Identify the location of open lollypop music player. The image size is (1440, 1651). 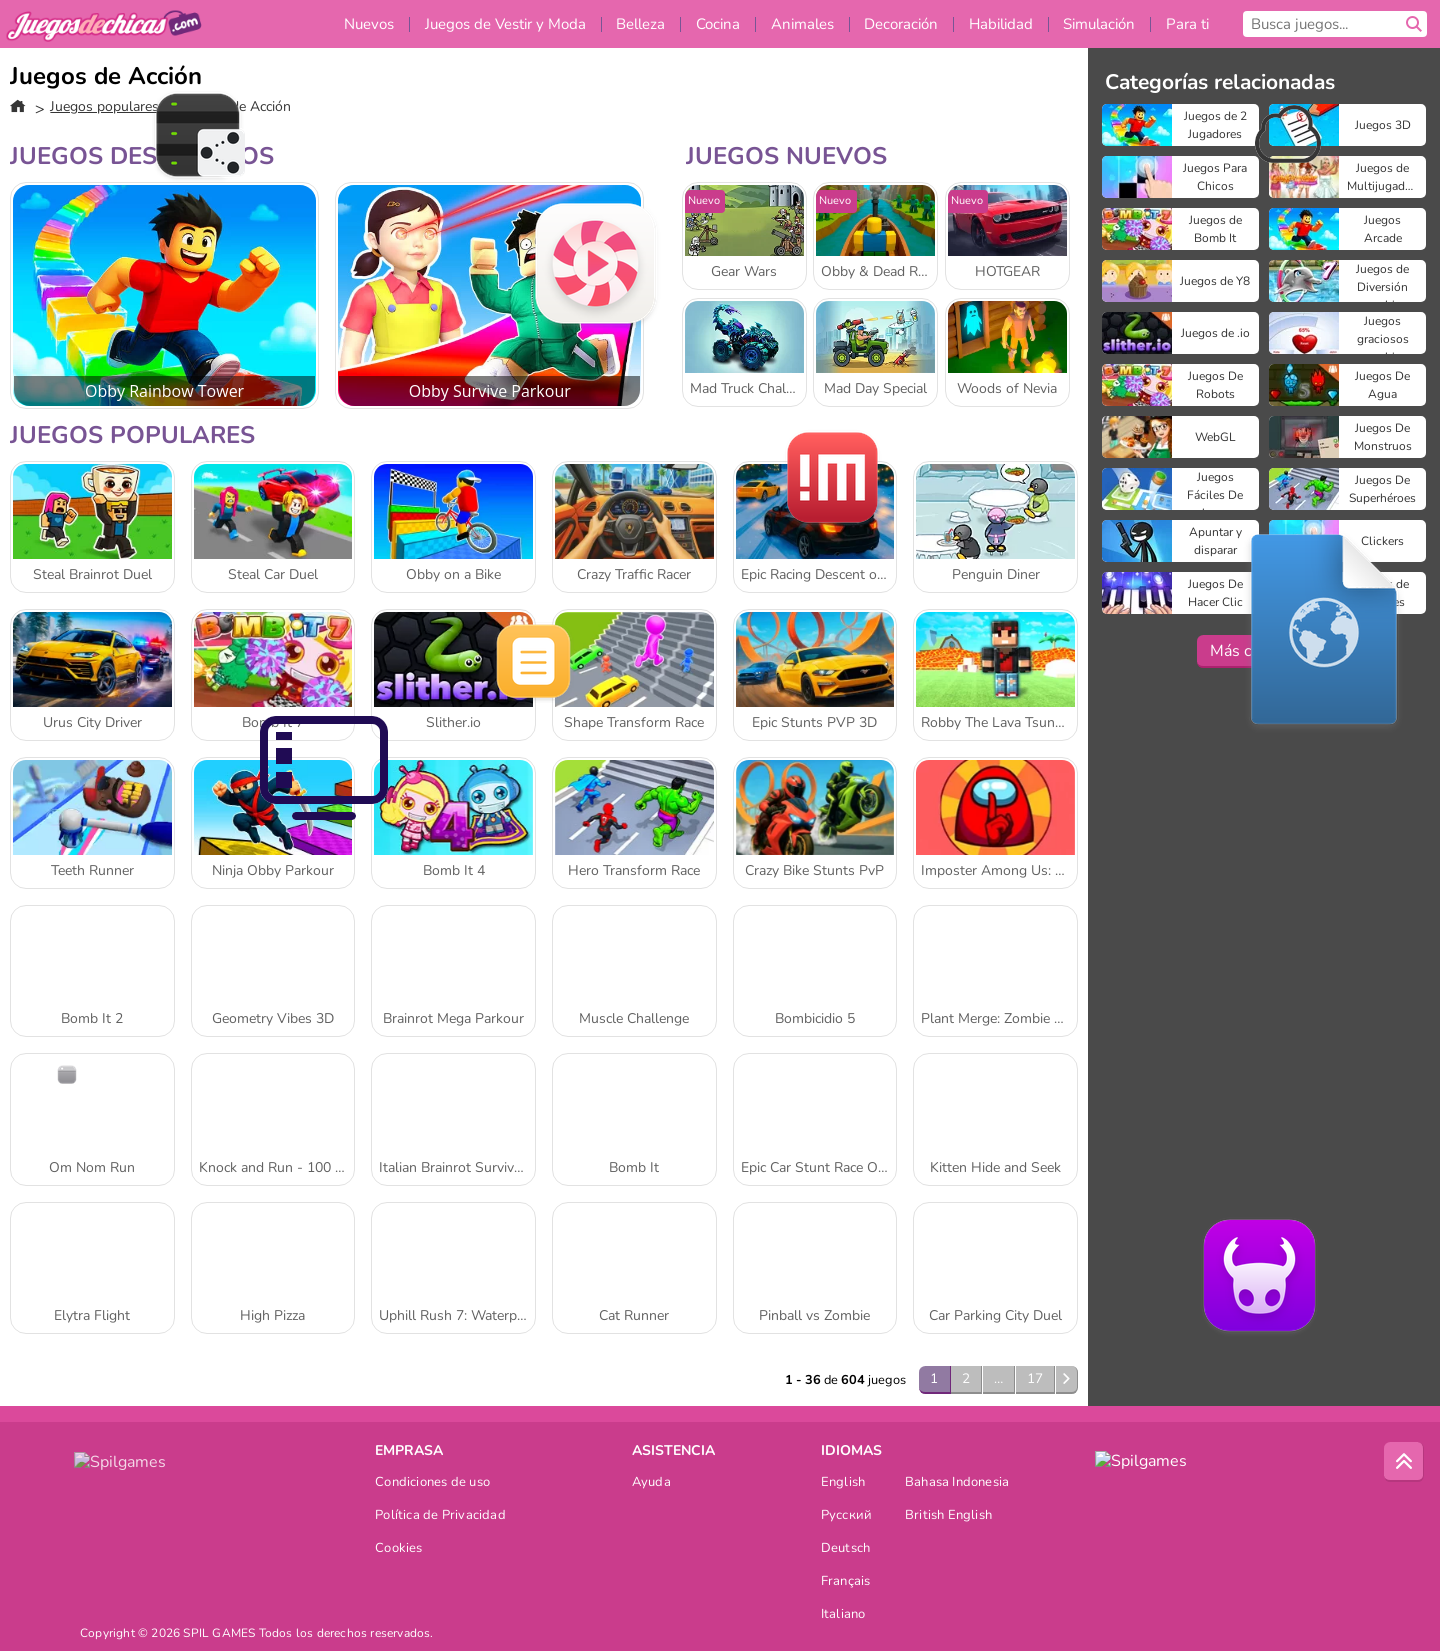
(595, 263).